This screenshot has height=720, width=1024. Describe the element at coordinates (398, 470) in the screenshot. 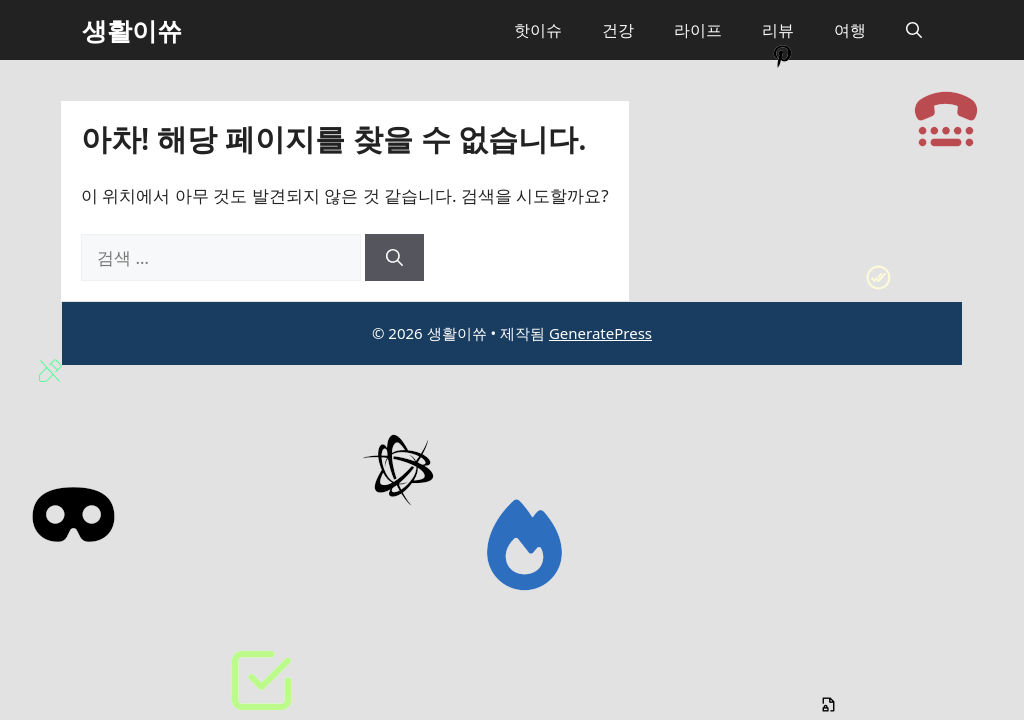

I see `launch Battle.net gaming platform` at that location.